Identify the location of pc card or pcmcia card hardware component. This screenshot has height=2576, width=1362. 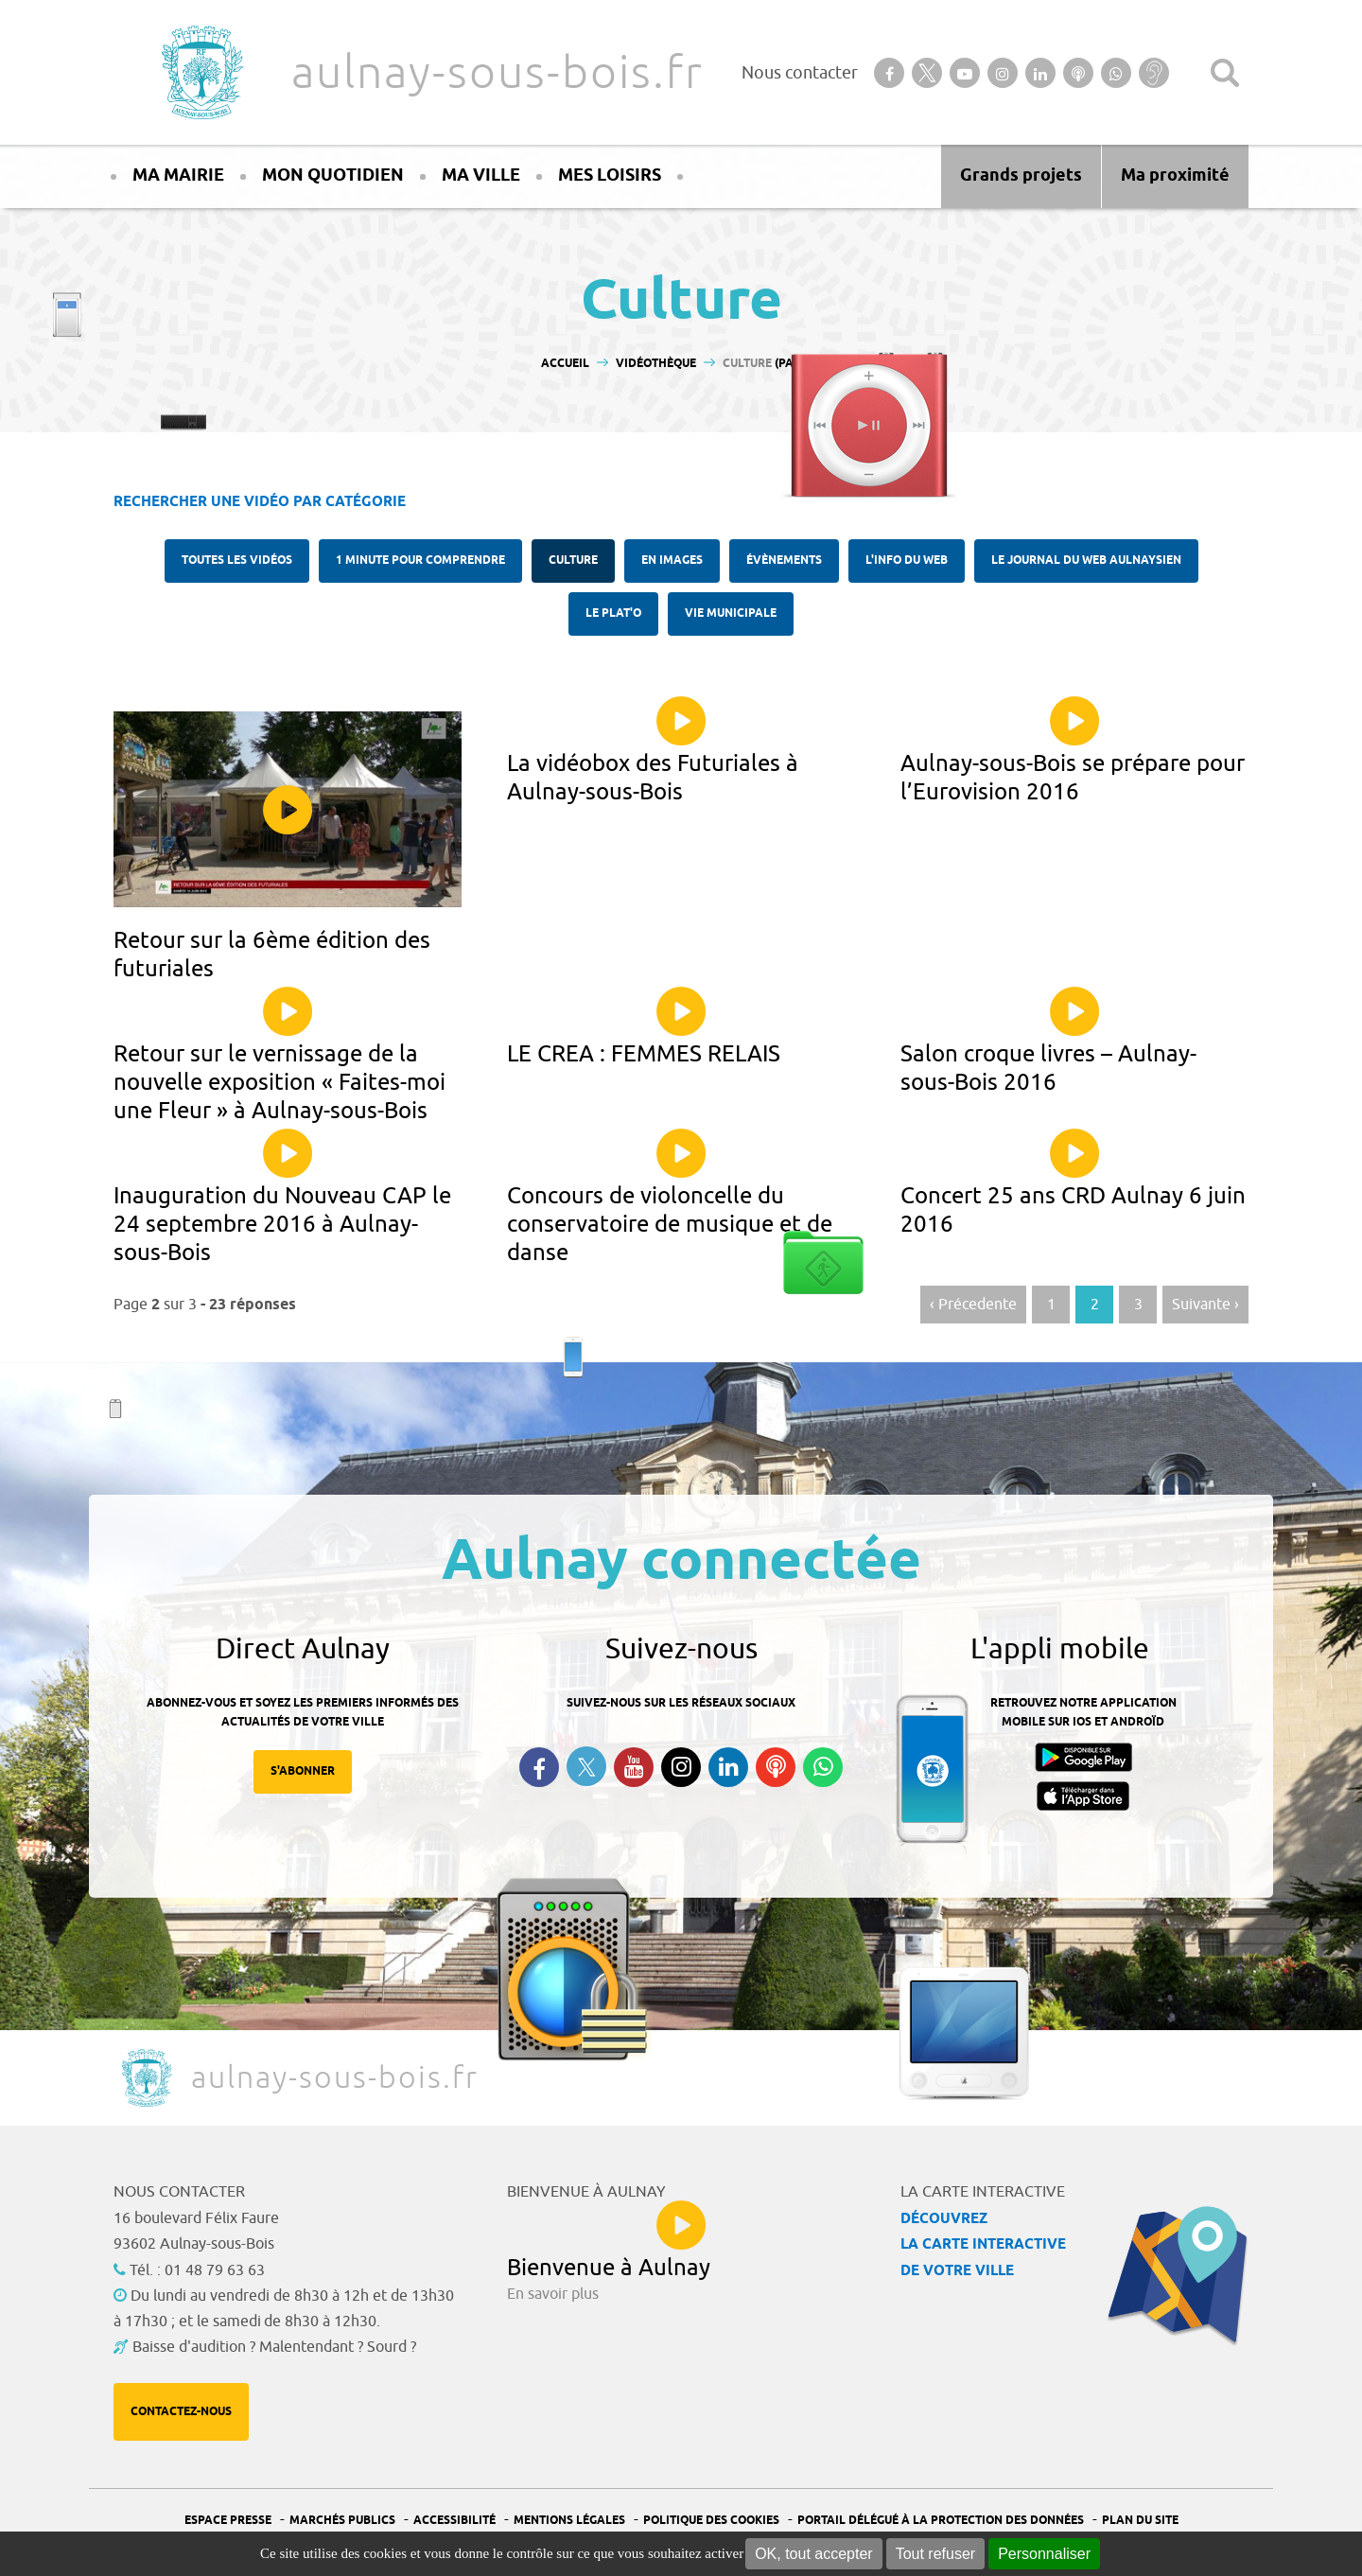
(67, 315).